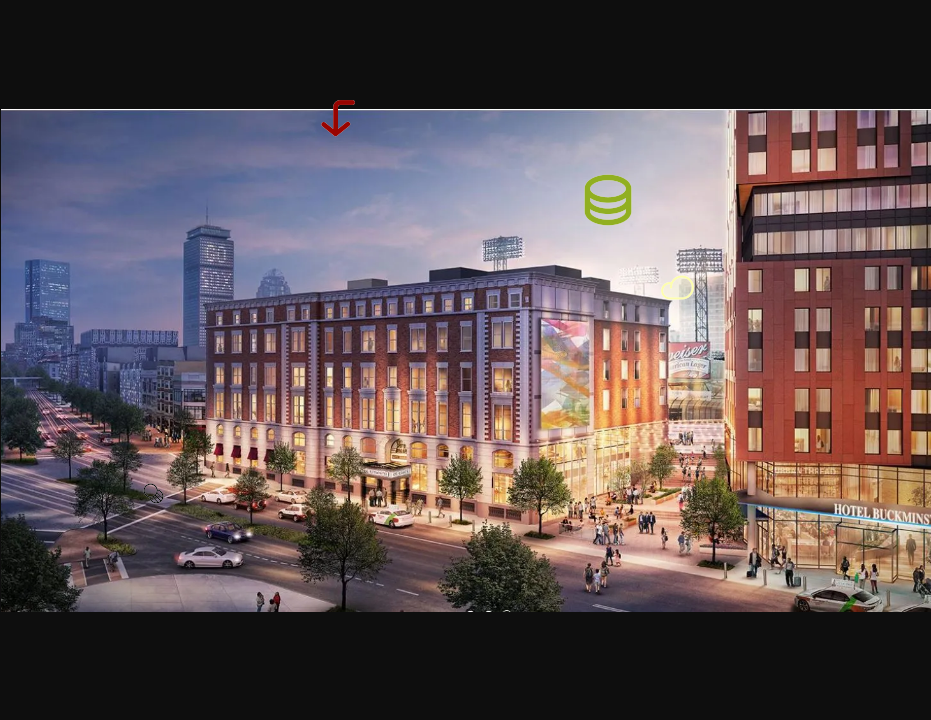 The image size is (931, 720). Describe the element at coordinates (608, 200) in the screenshot. I see `access database or data storage` at that location.